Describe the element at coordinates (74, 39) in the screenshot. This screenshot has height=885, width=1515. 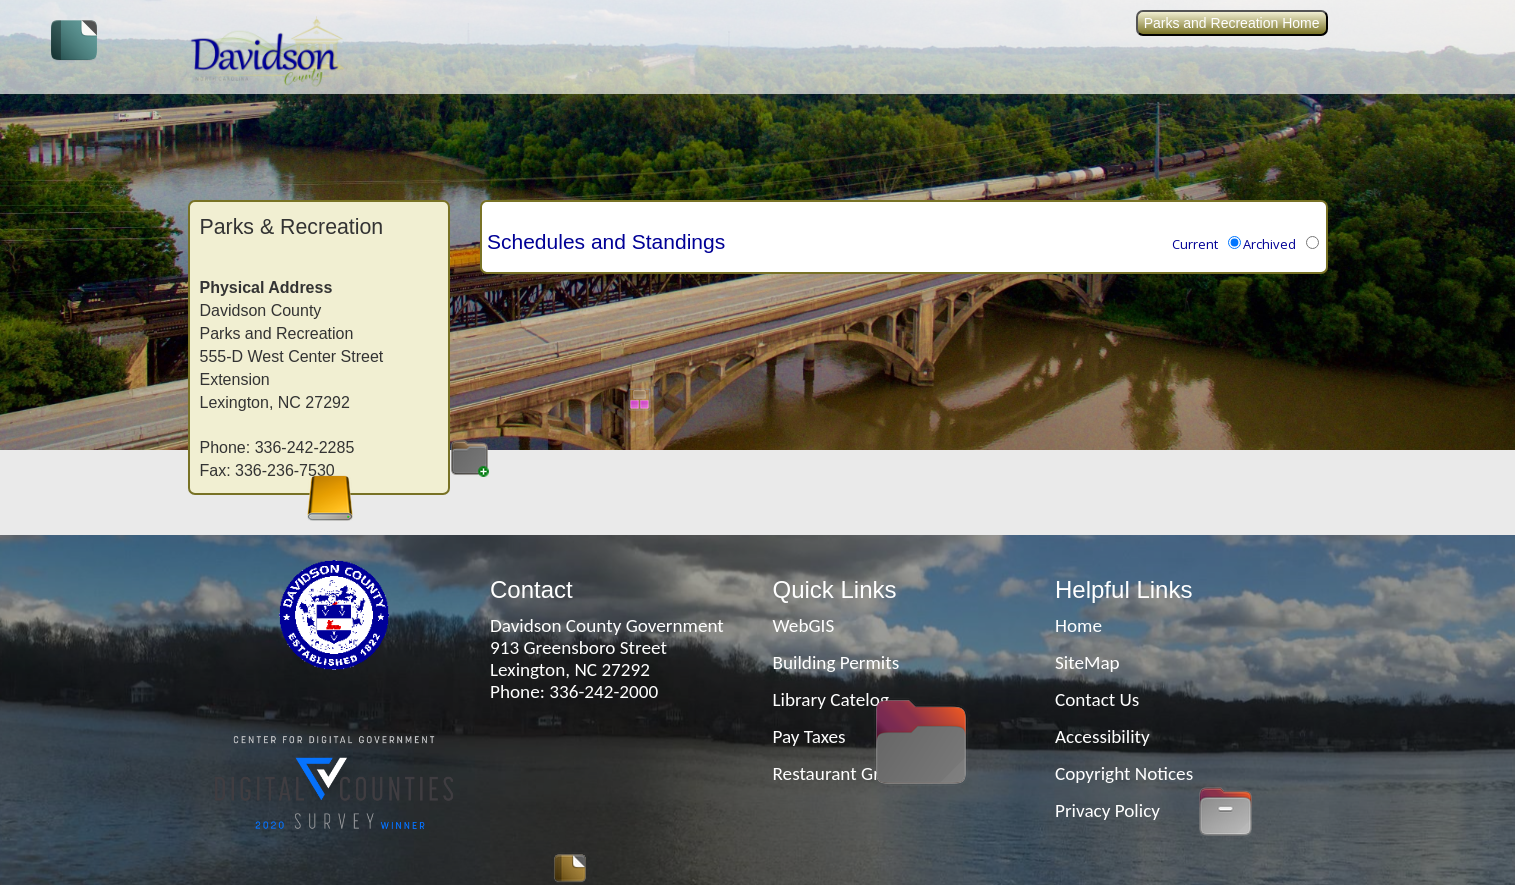
I see `change desktop wallpaper settings` at that location.